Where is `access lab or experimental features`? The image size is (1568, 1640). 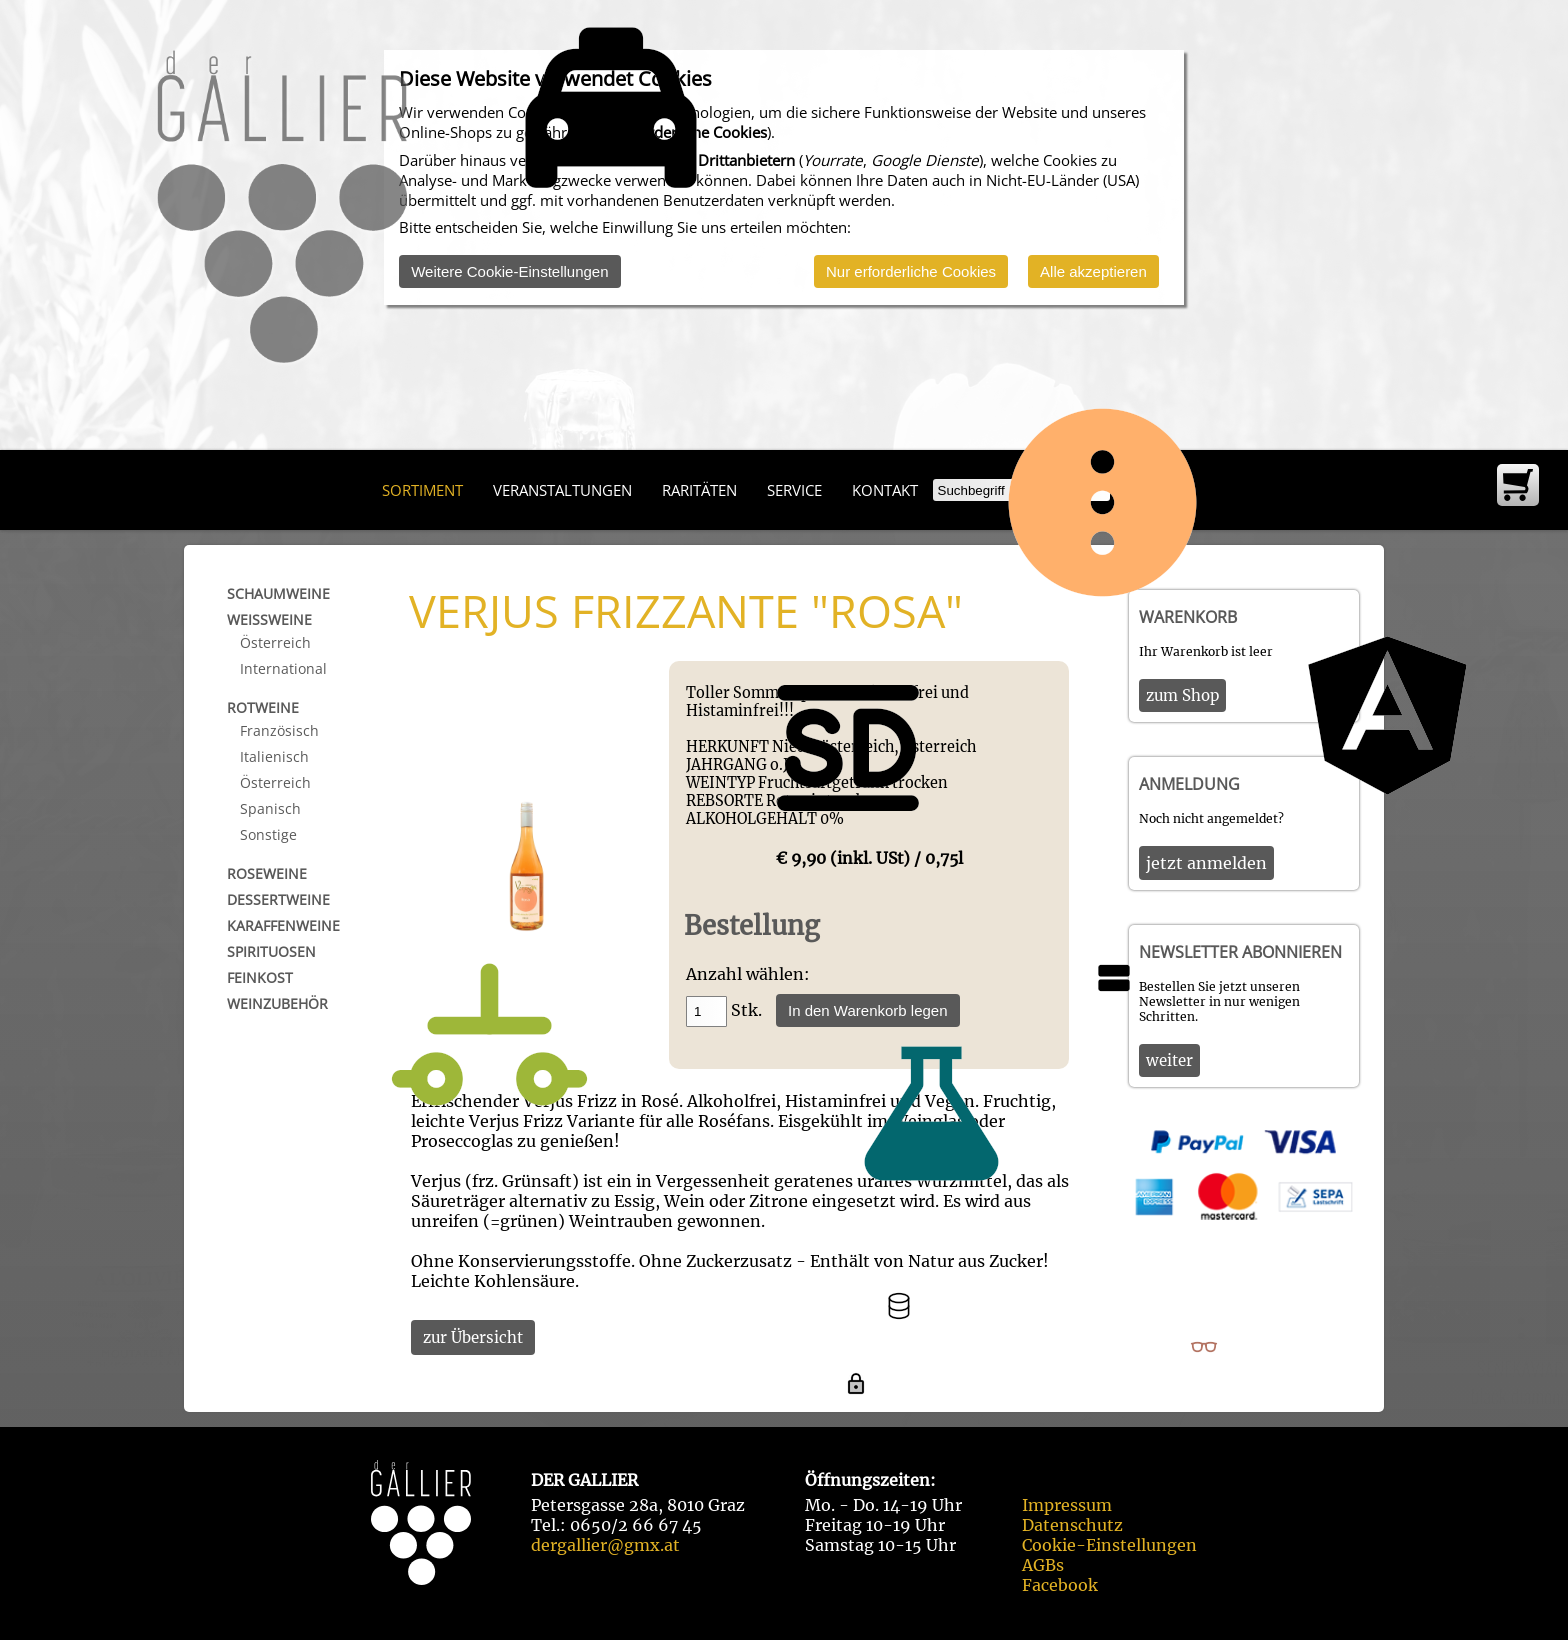
access lab or experimental features is located at coordinates (931, 1113).